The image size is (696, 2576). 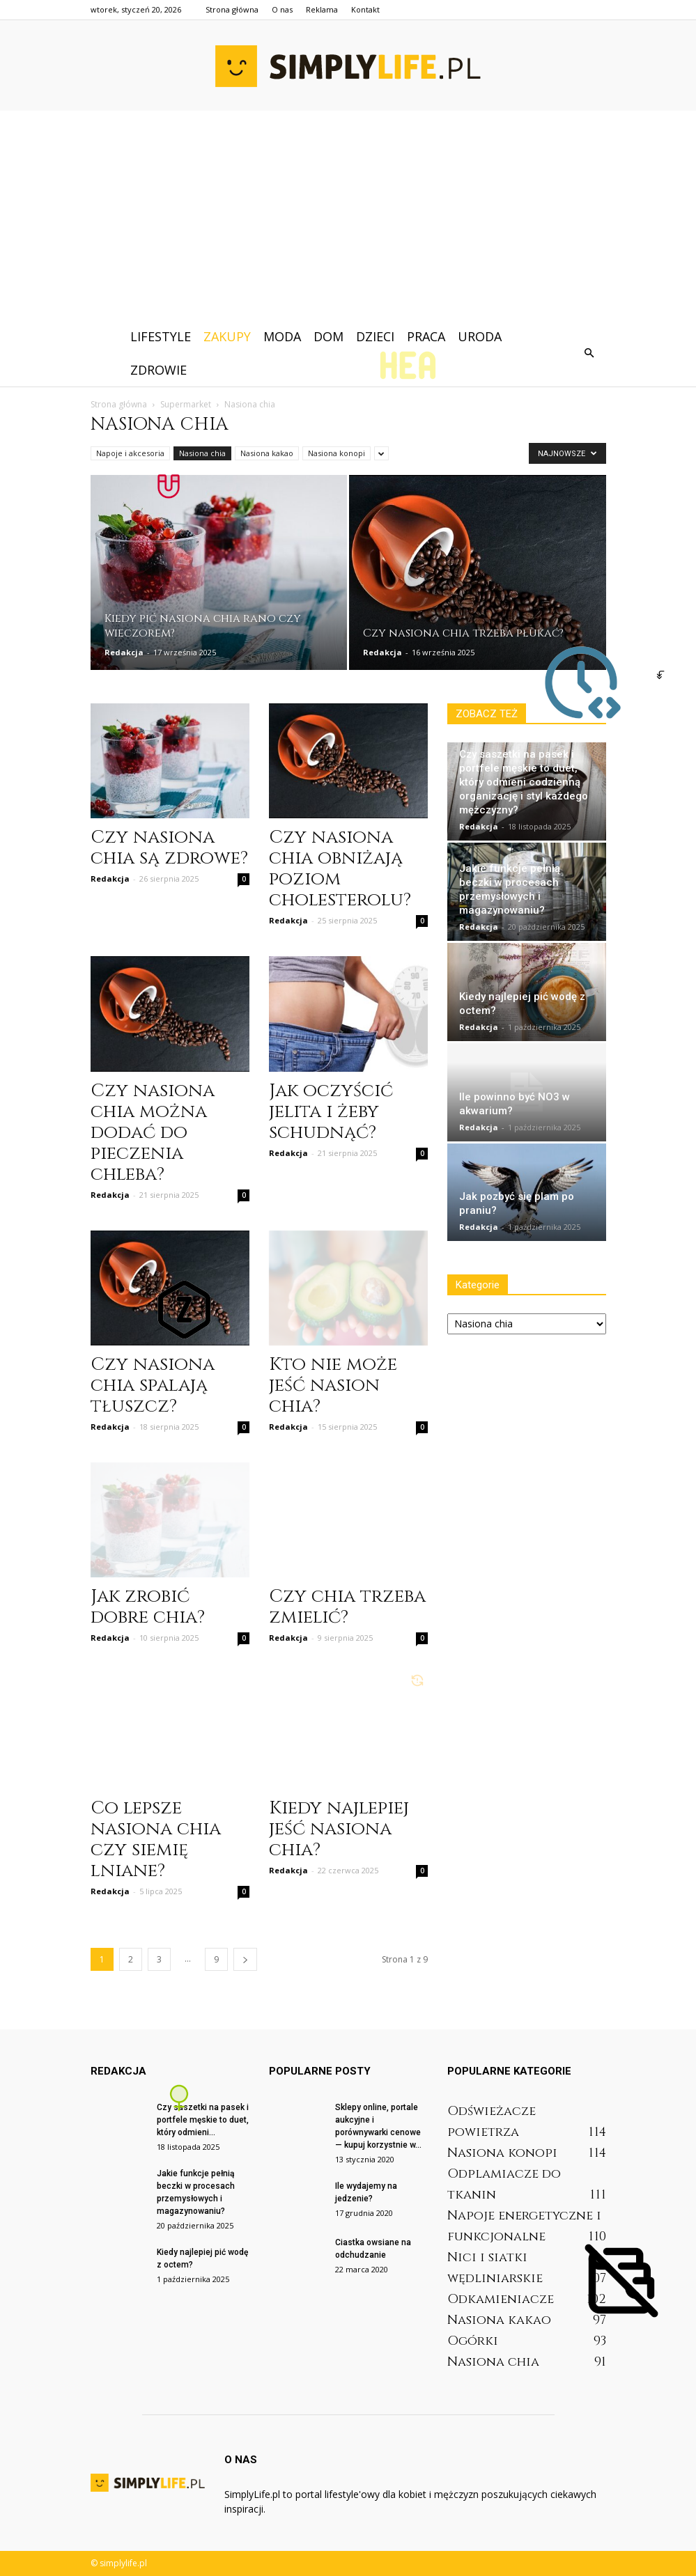 What do you see at coordinates (184, 1309) in the screenshot?
I see `app or service logo starting with Z` at bounding box center [184, 1309].